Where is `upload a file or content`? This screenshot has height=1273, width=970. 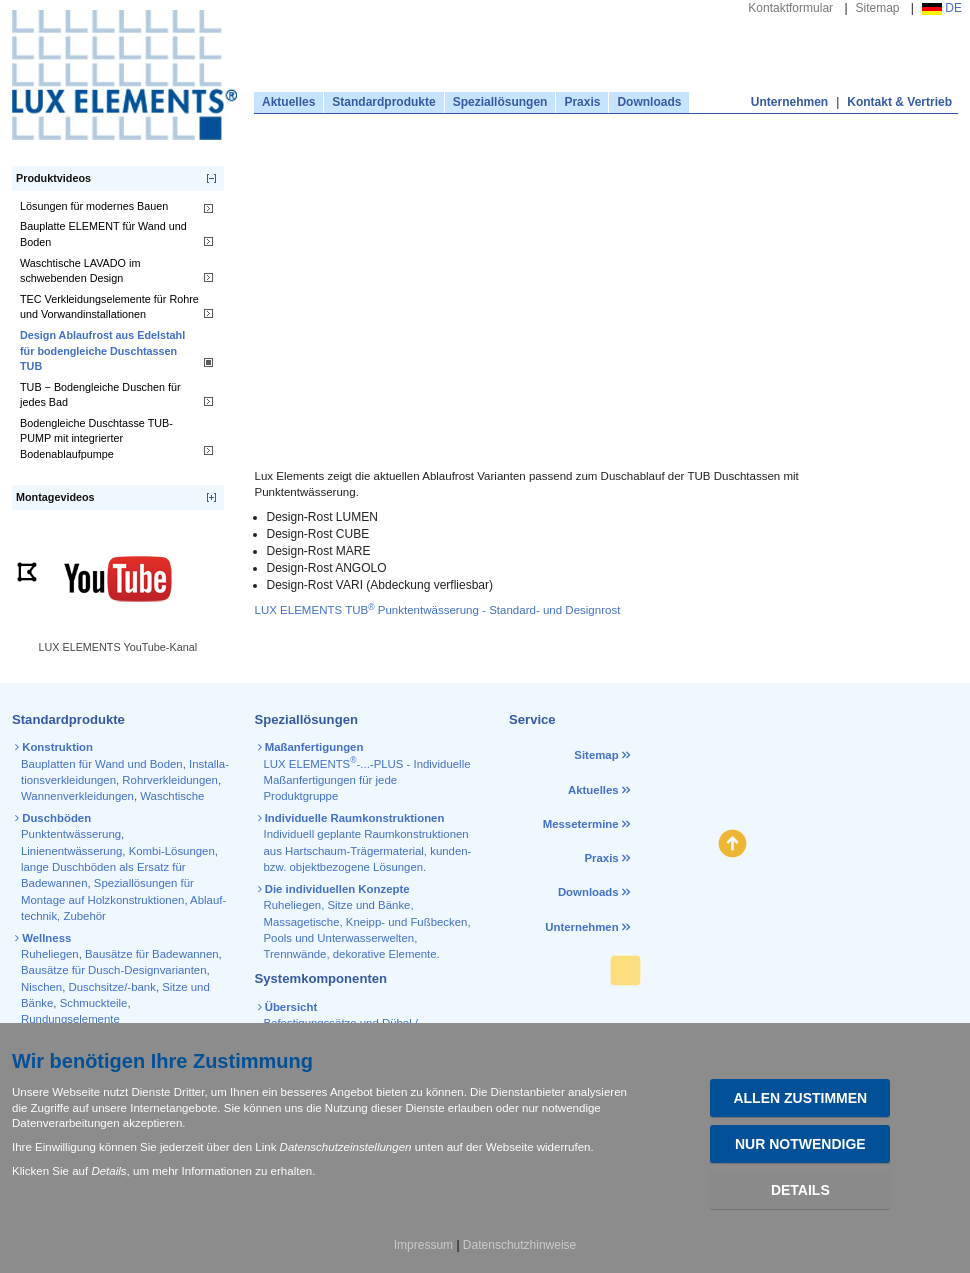 upload a file or content is located at coordinates (732, 843).